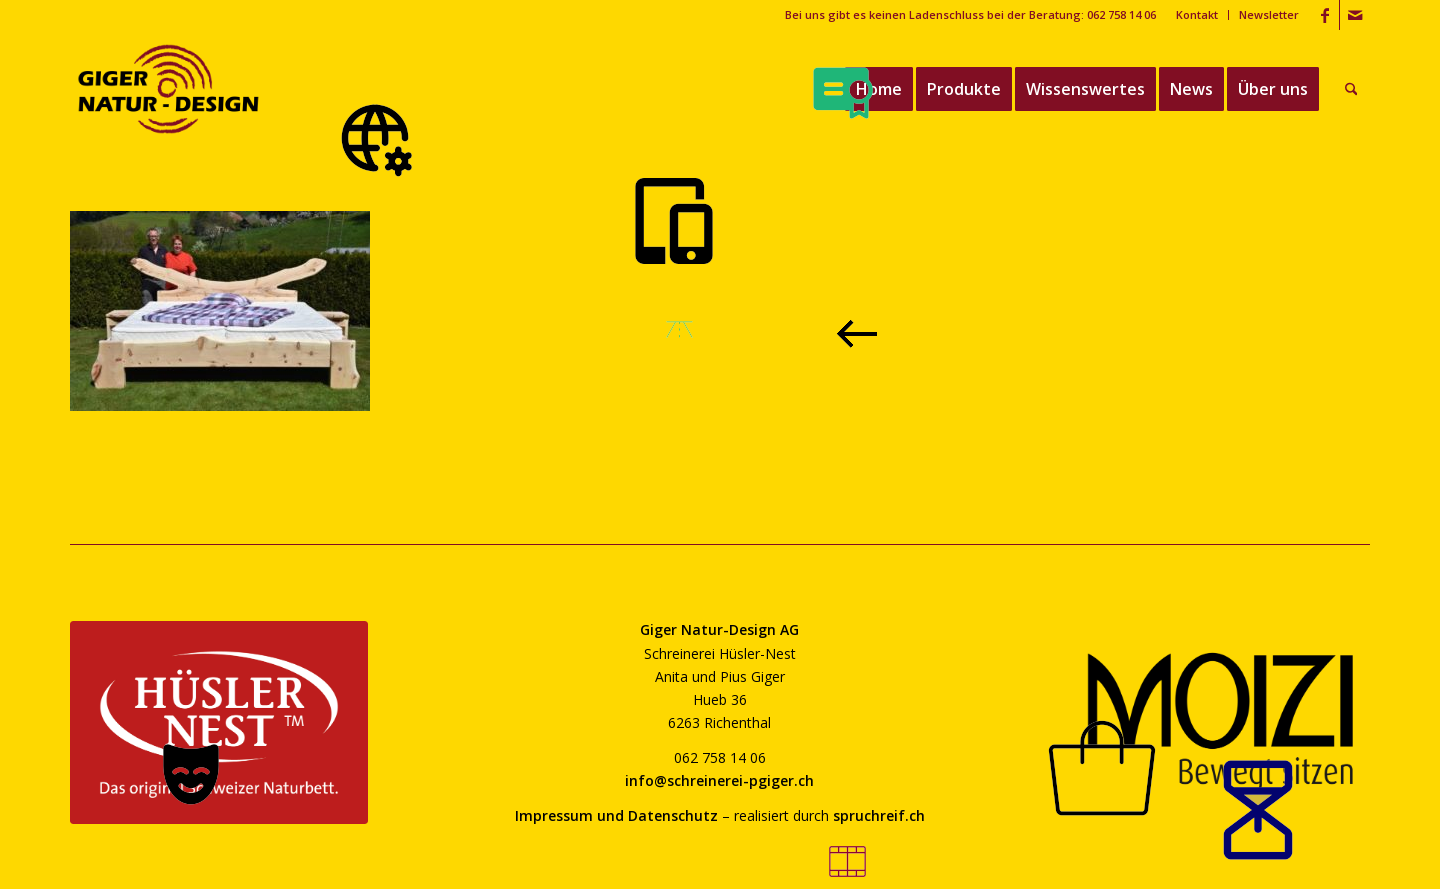 This screenshot has height=889, width=1440. What do you see at coordinates (857, 334) in the screenshot?
I see `navigate back or return to previous screen` at bounding box center [857, 334].